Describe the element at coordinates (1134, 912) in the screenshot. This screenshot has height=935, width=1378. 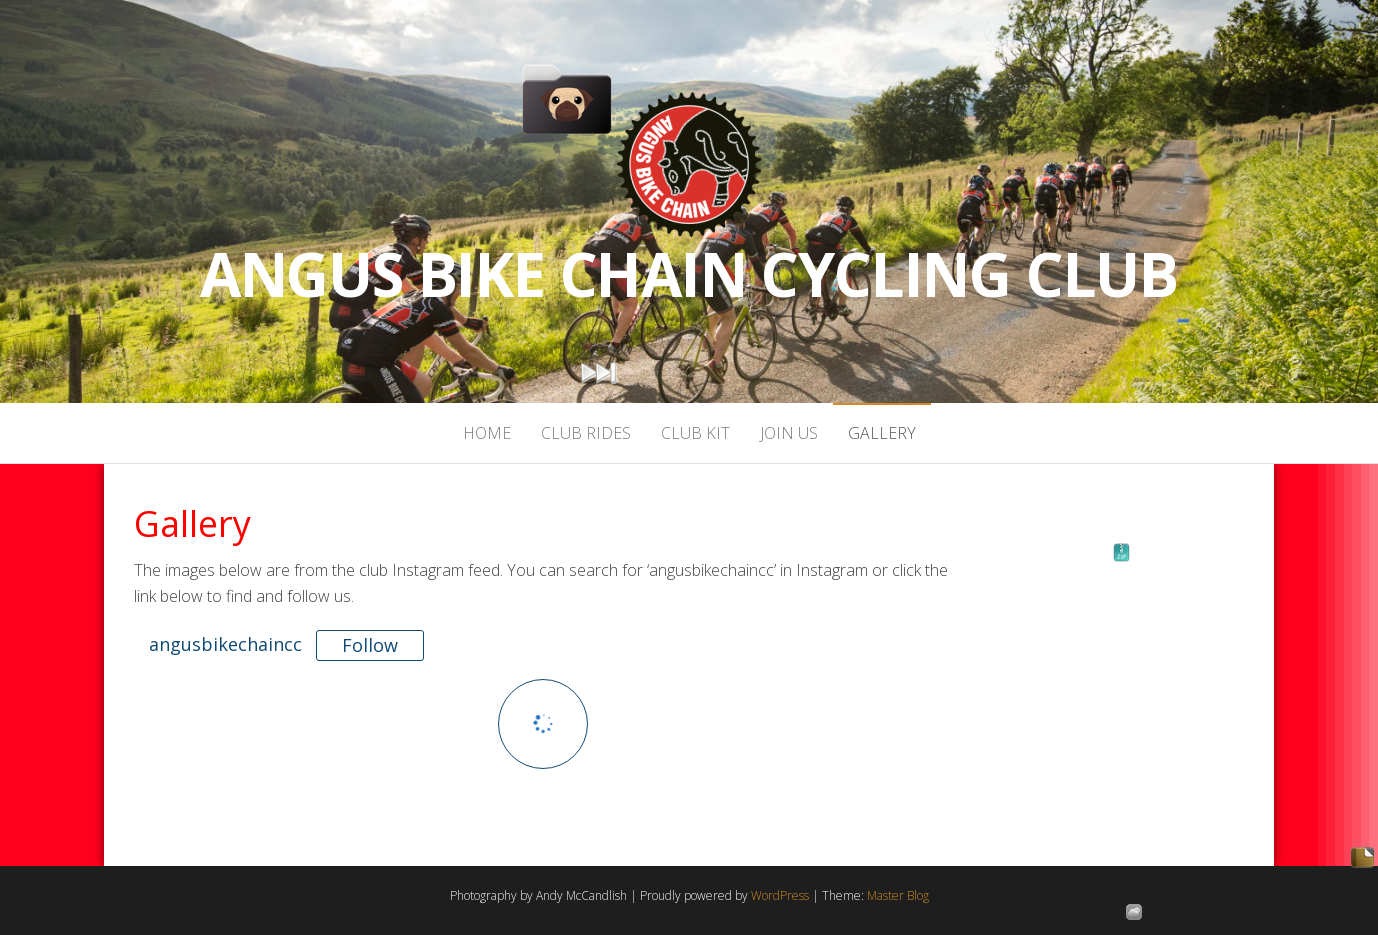
I see `open the weather app` at that location.